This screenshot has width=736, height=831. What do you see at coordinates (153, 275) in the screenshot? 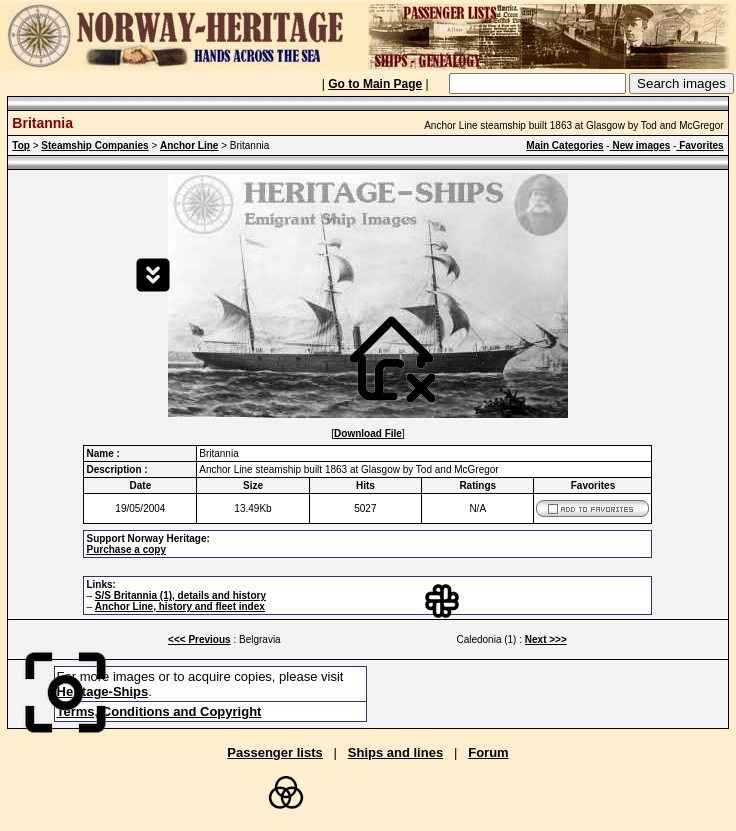
I see `scroll down or view more content` at bounding box center [153, 275].